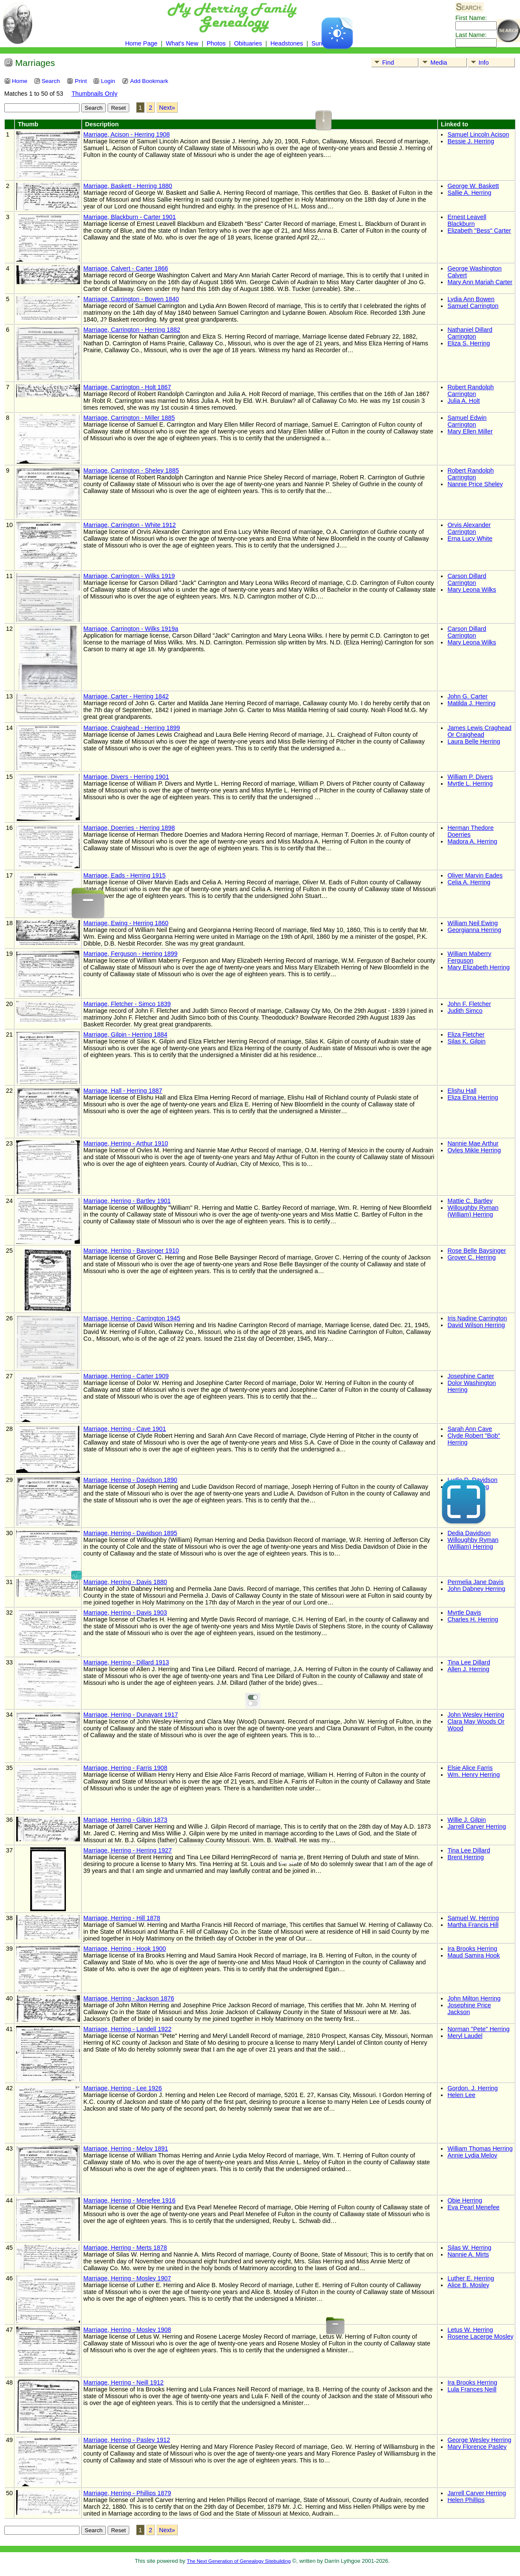 The width and height of the screenshot is (520, 2576). I want to click on open engrampa archive manager, so click(324, 120).